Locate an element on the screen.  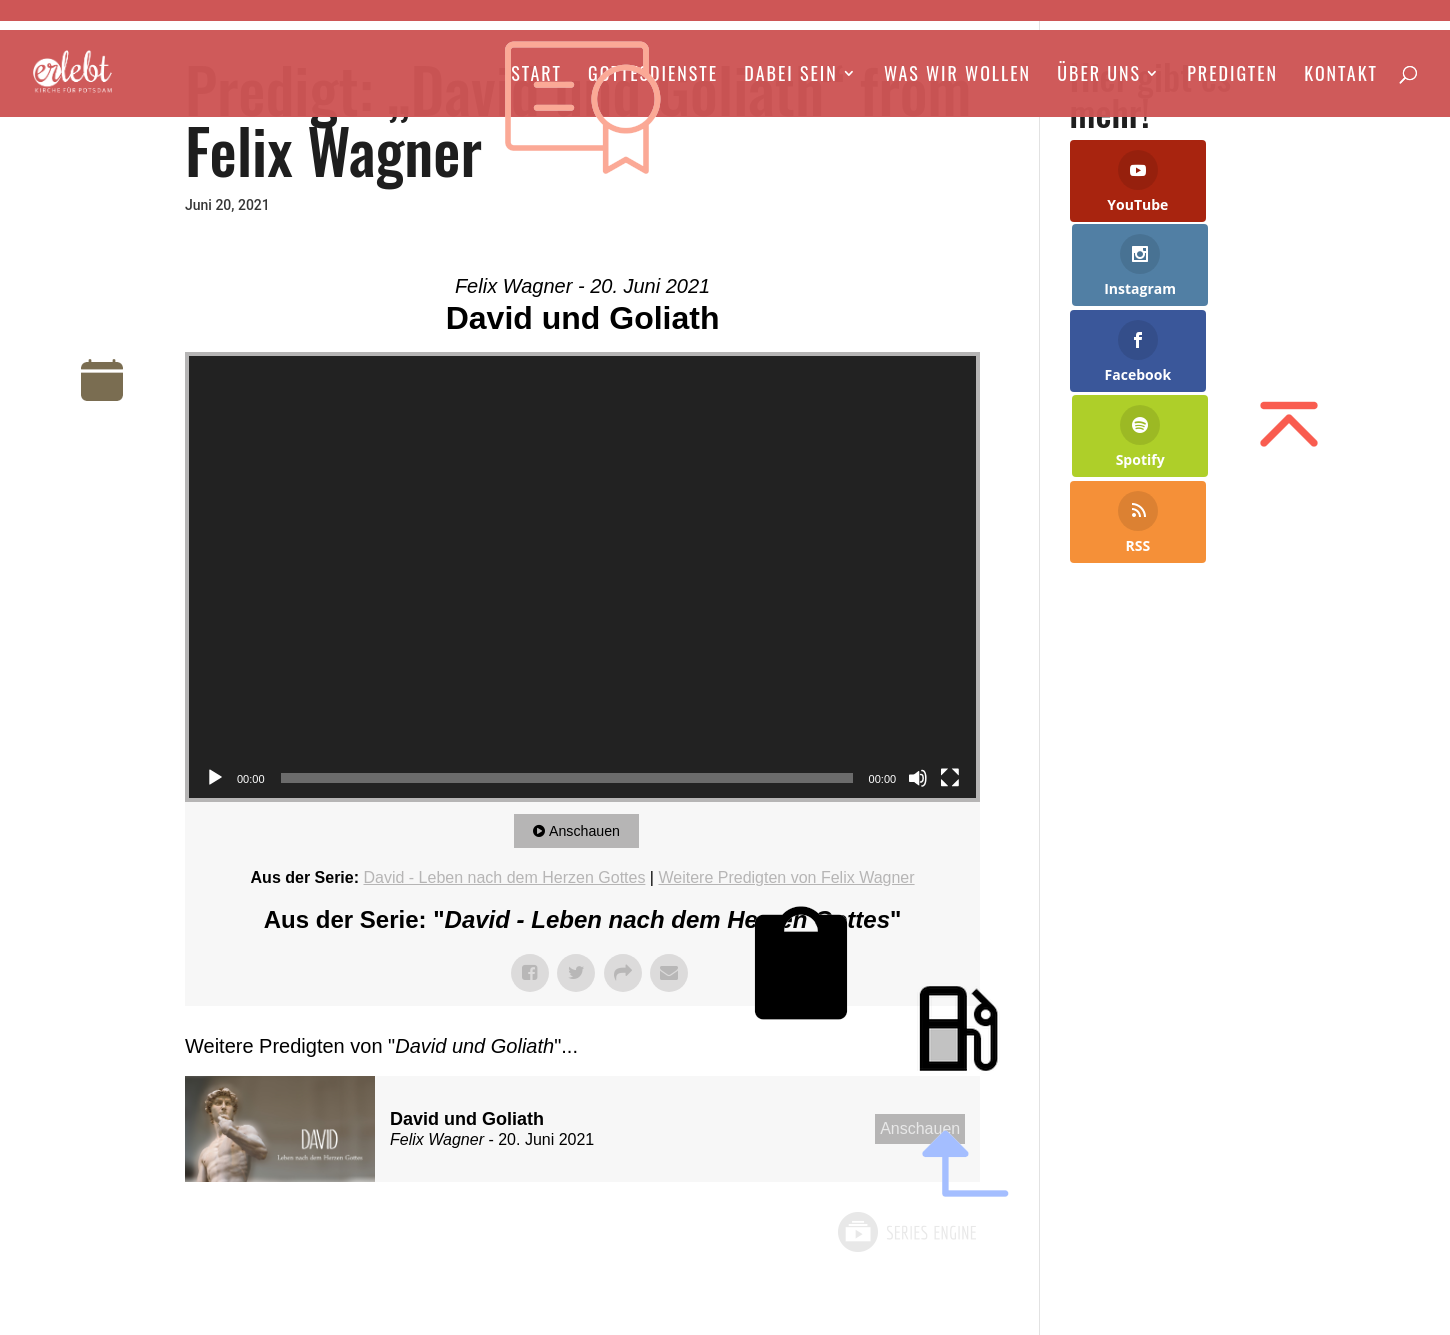
copy to clipboard is located at coordinates (801, 965).